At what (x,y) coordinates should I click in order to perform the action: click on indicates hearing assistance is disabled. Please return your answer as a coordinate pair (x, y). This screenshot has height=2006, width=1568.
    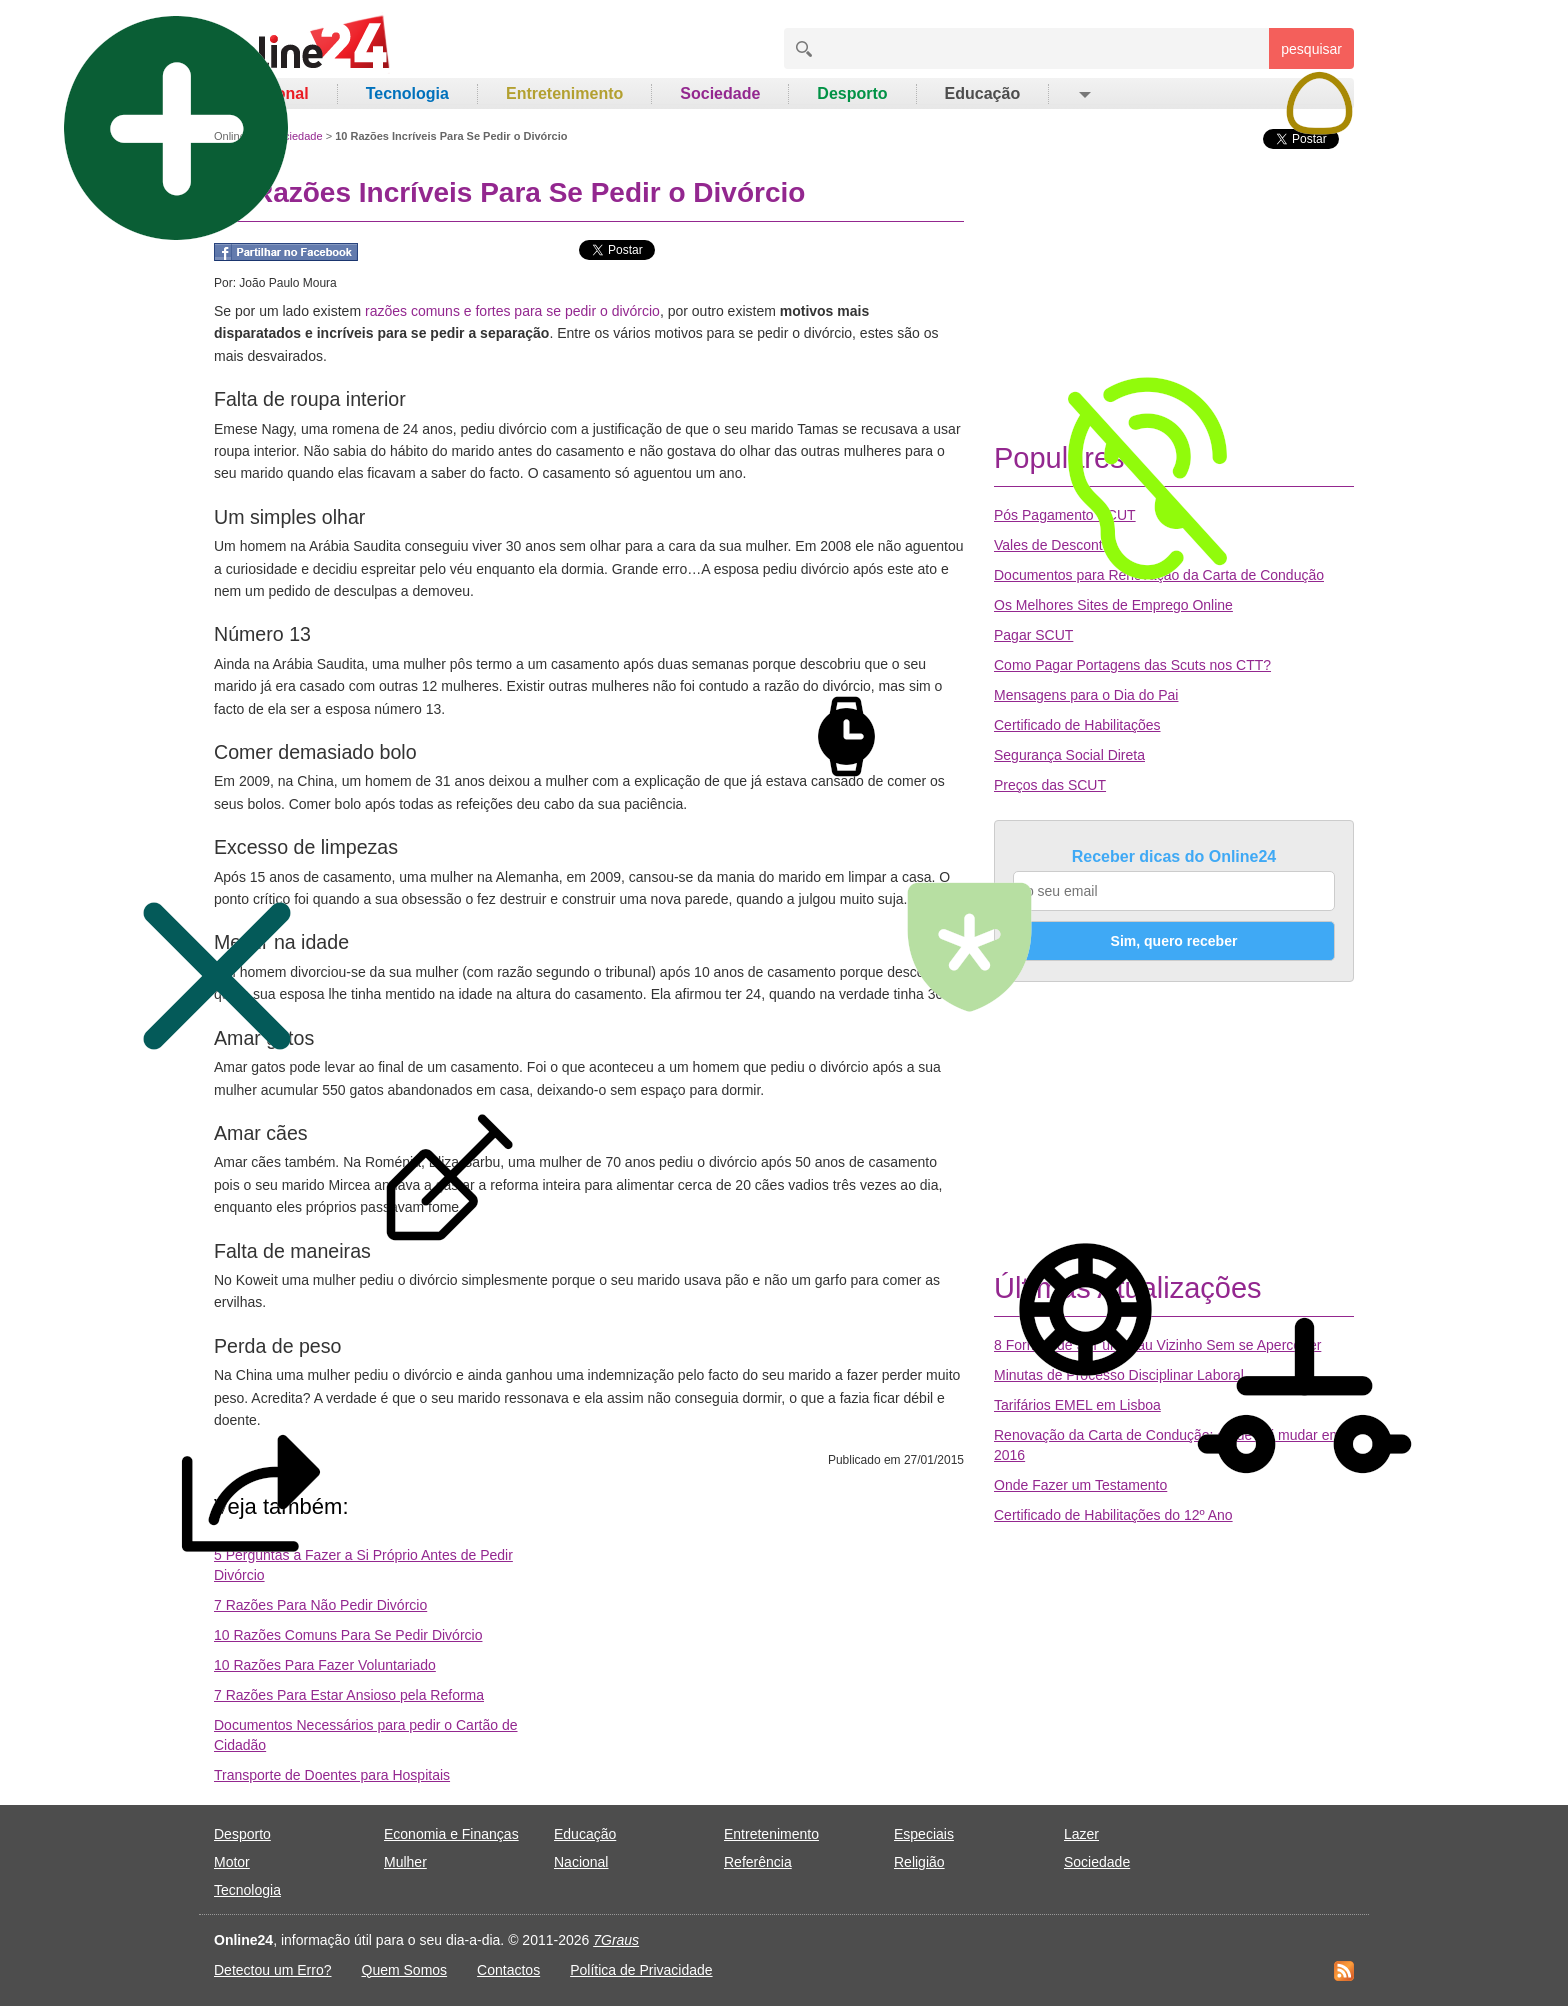
    Looking at the image, I should click on (1147, 478).